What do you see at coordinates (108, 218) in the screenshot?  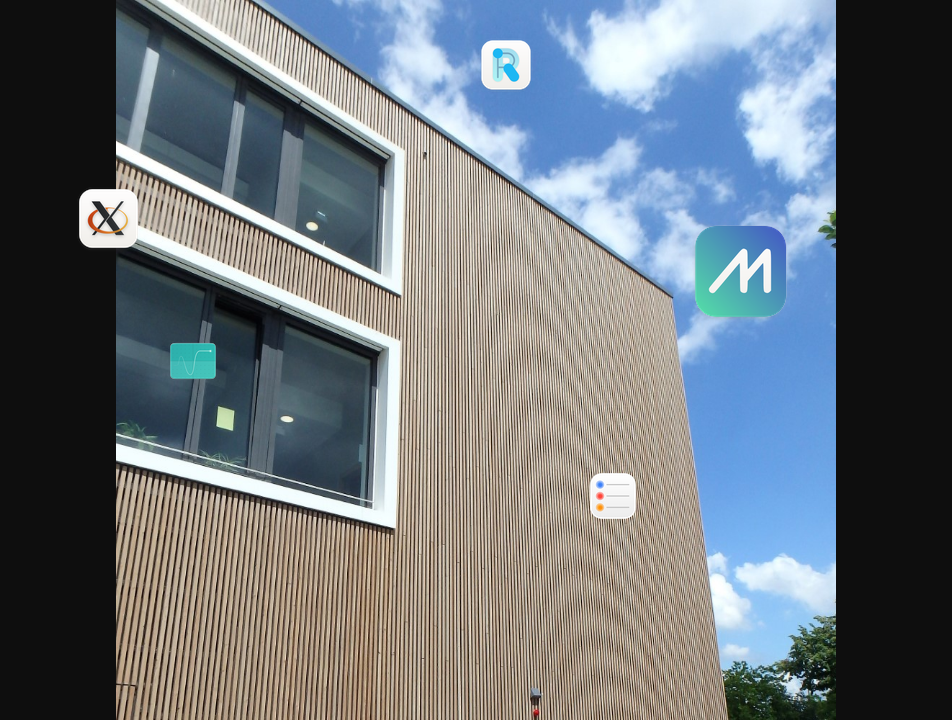 I see `launch xorg display server application` at bounding box center [108, 218].